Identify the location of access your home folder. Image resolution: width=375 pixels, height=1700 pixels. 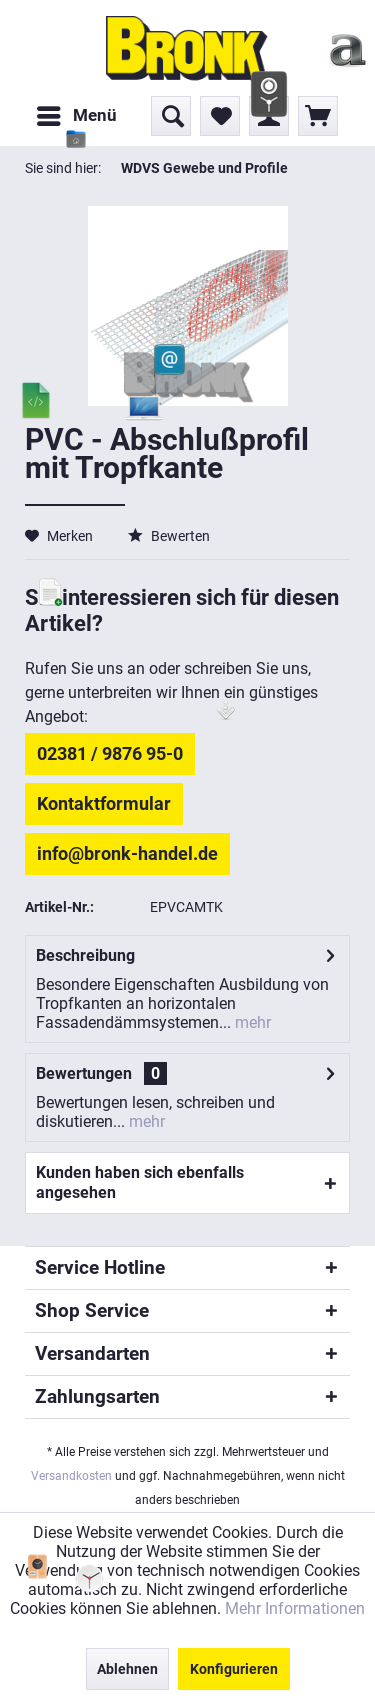
(76, 139).